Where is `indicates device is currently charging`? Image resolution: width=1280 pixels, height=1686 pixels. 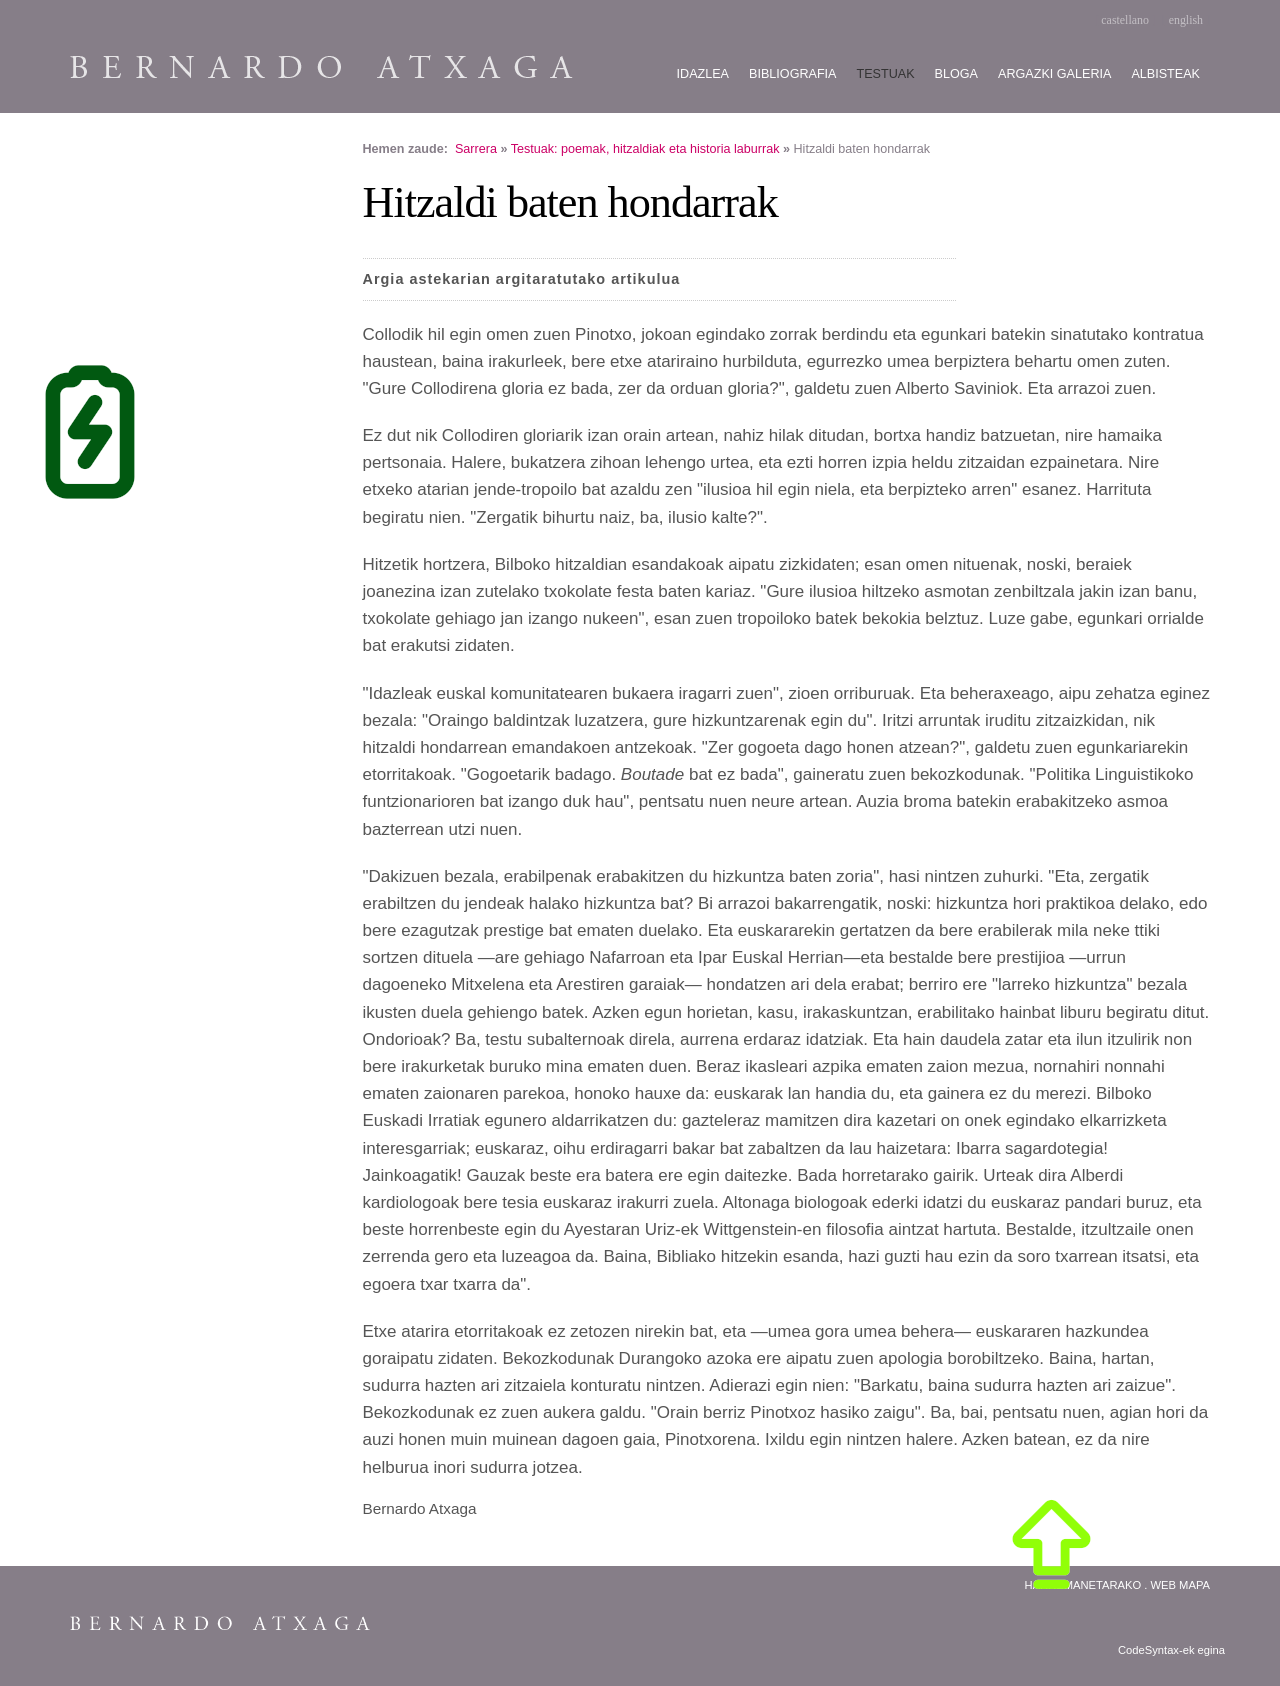 indicates device is currently charging is located at coordinates (90, 432).